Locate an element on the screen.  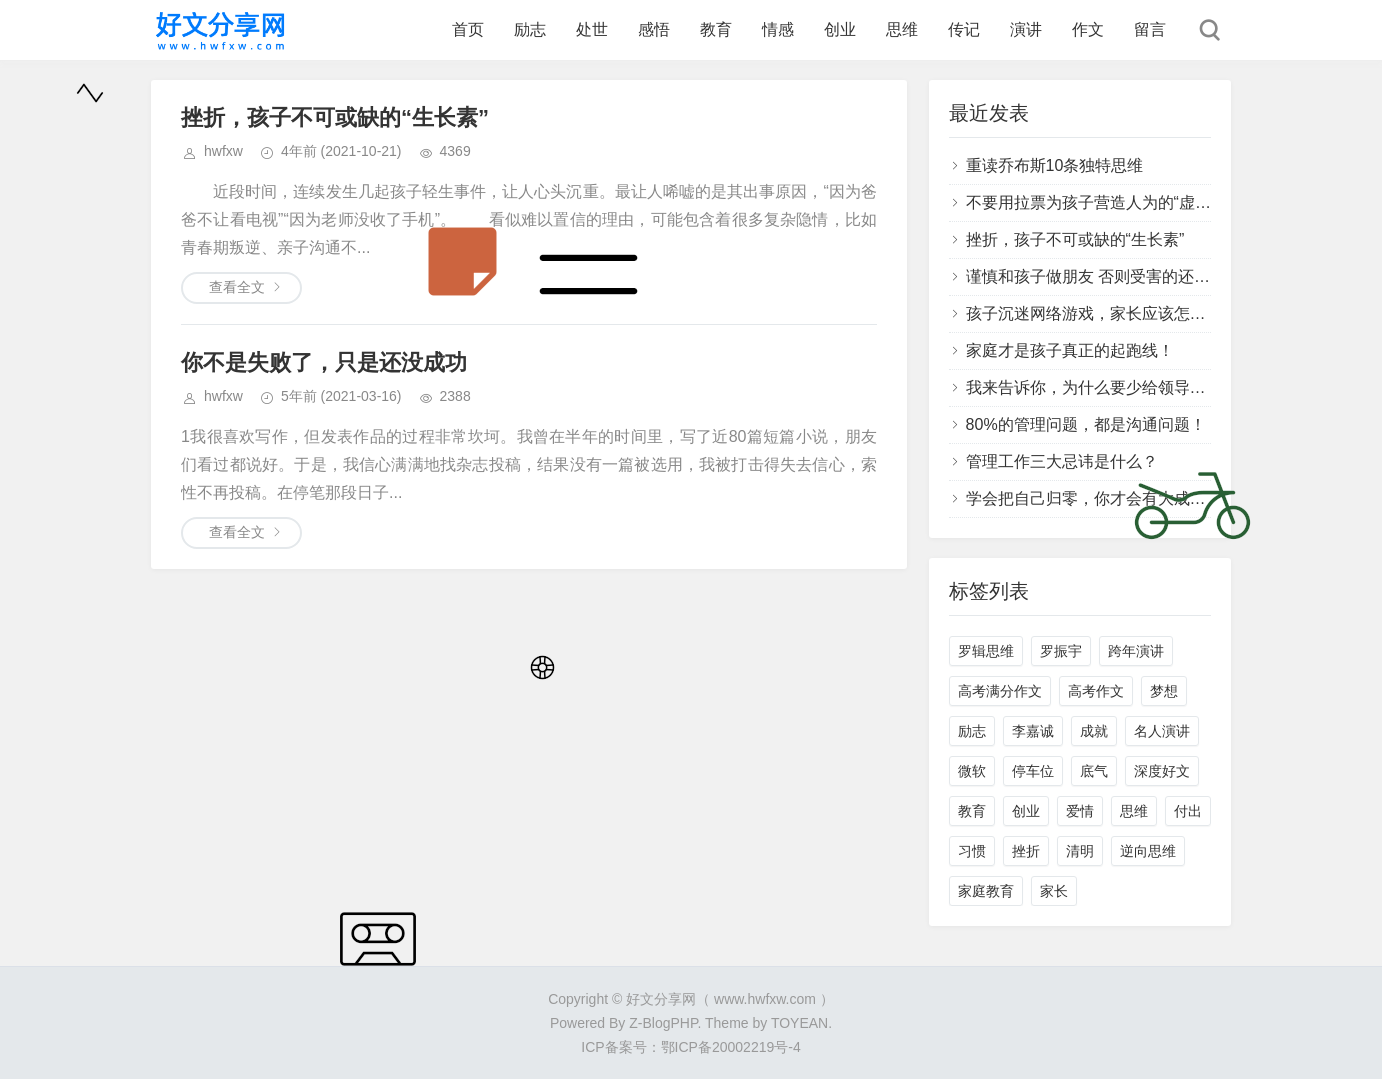
indicates equality or comparison between values is located at coordinates (588, 274).